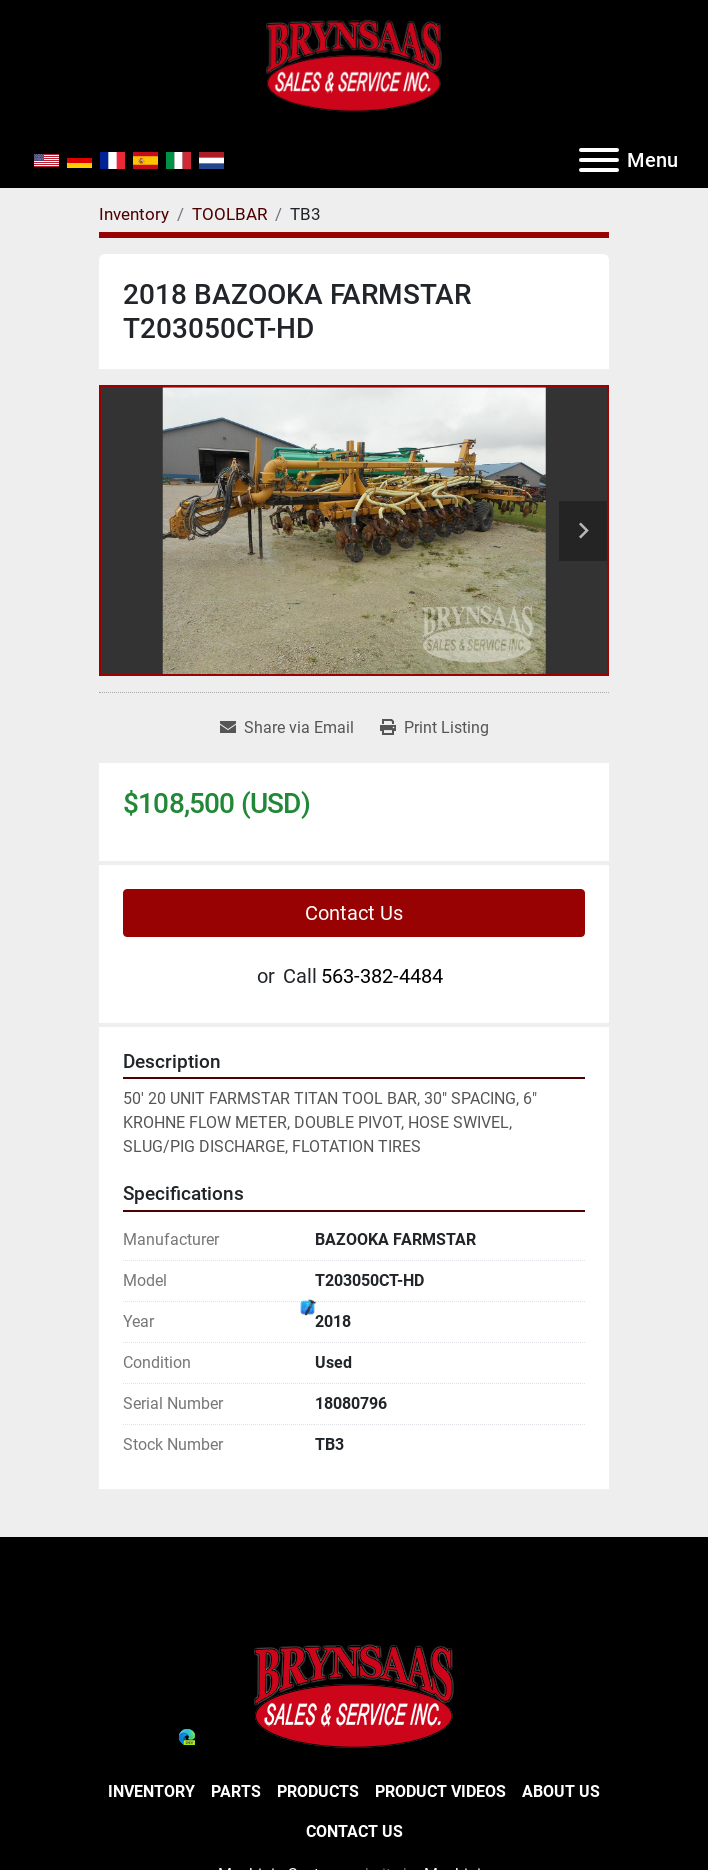  What do you see at coordinates (307, 1307) in the screenshot?
I see `open Xcode development environment` at bounding box center [307, 1307].